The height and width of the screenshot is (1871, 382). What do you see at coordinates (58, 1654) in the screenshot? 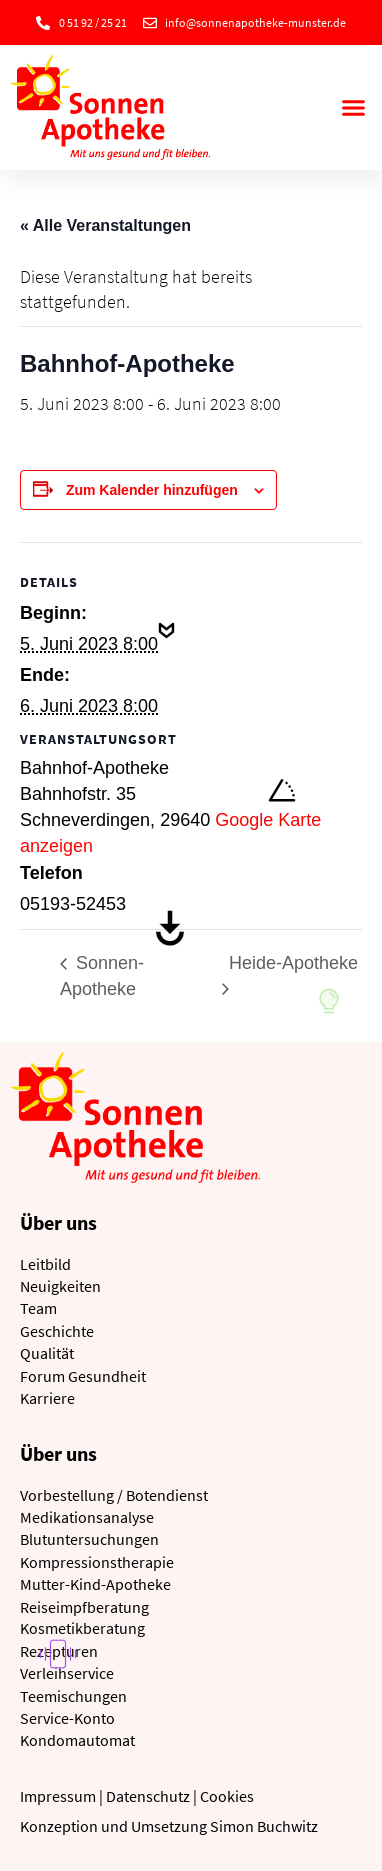
I see `toggle vibration mode on your device` at bounding box center [58, 1654].